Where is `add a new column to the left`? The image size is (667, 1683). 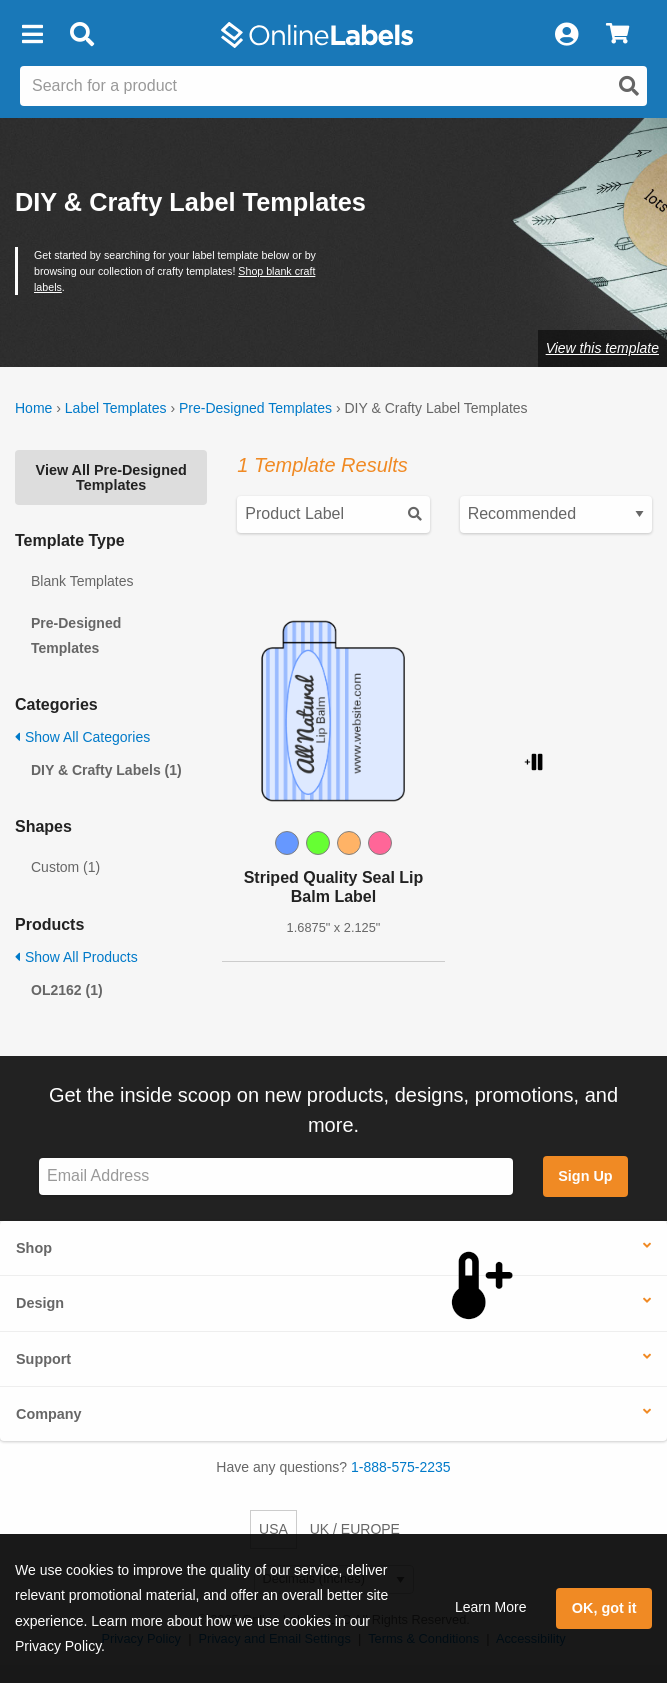 add a new column to the left is located at coordinates (535, 762).